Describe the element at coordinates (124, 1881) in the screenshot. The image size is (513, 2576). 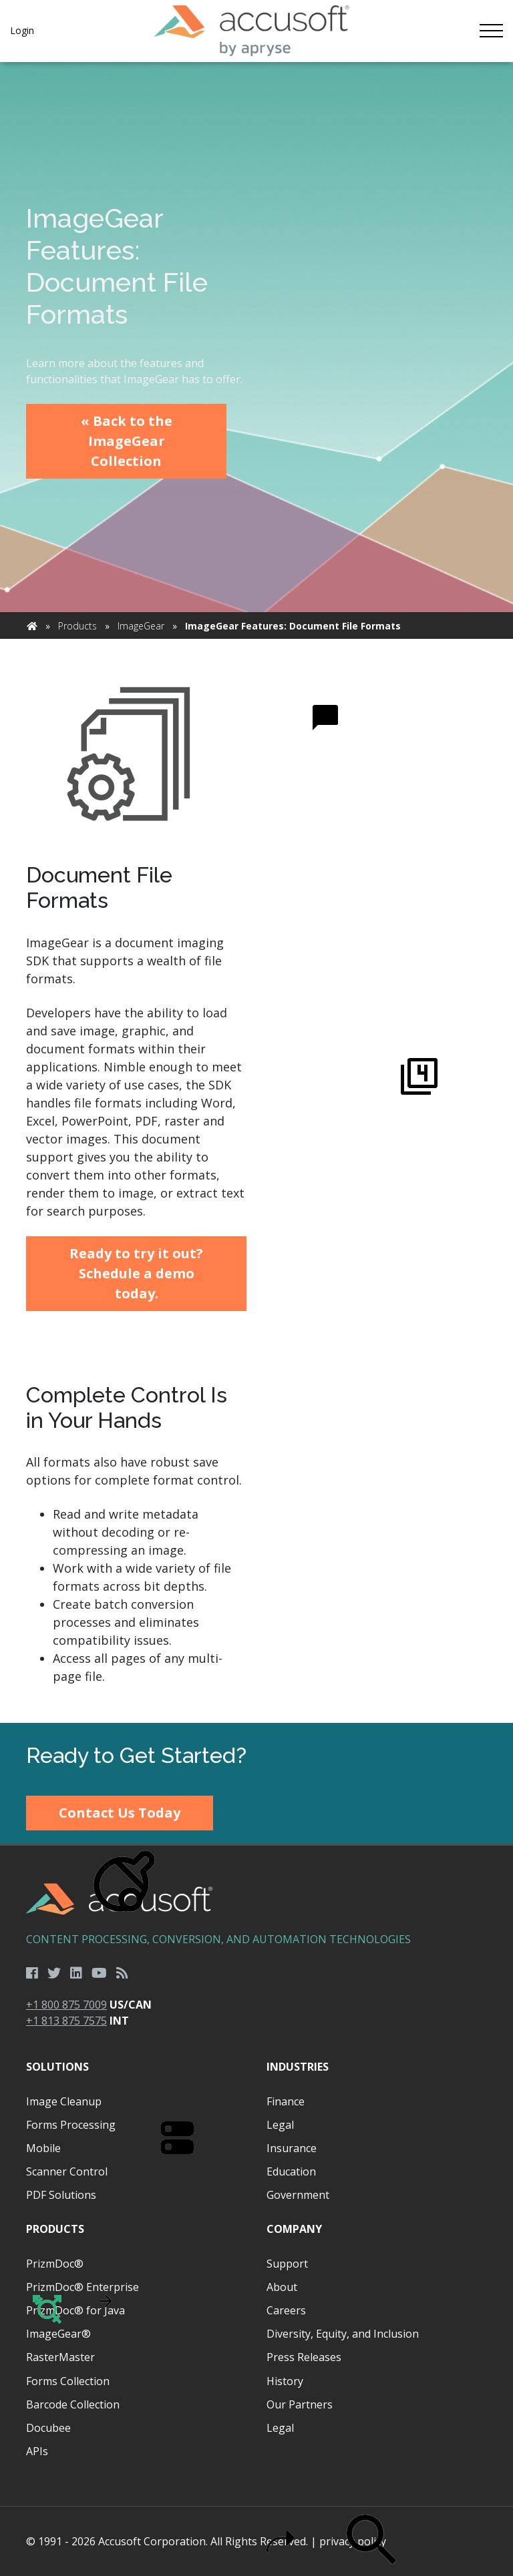
I see `access table tennis or ping pong game` at that location.